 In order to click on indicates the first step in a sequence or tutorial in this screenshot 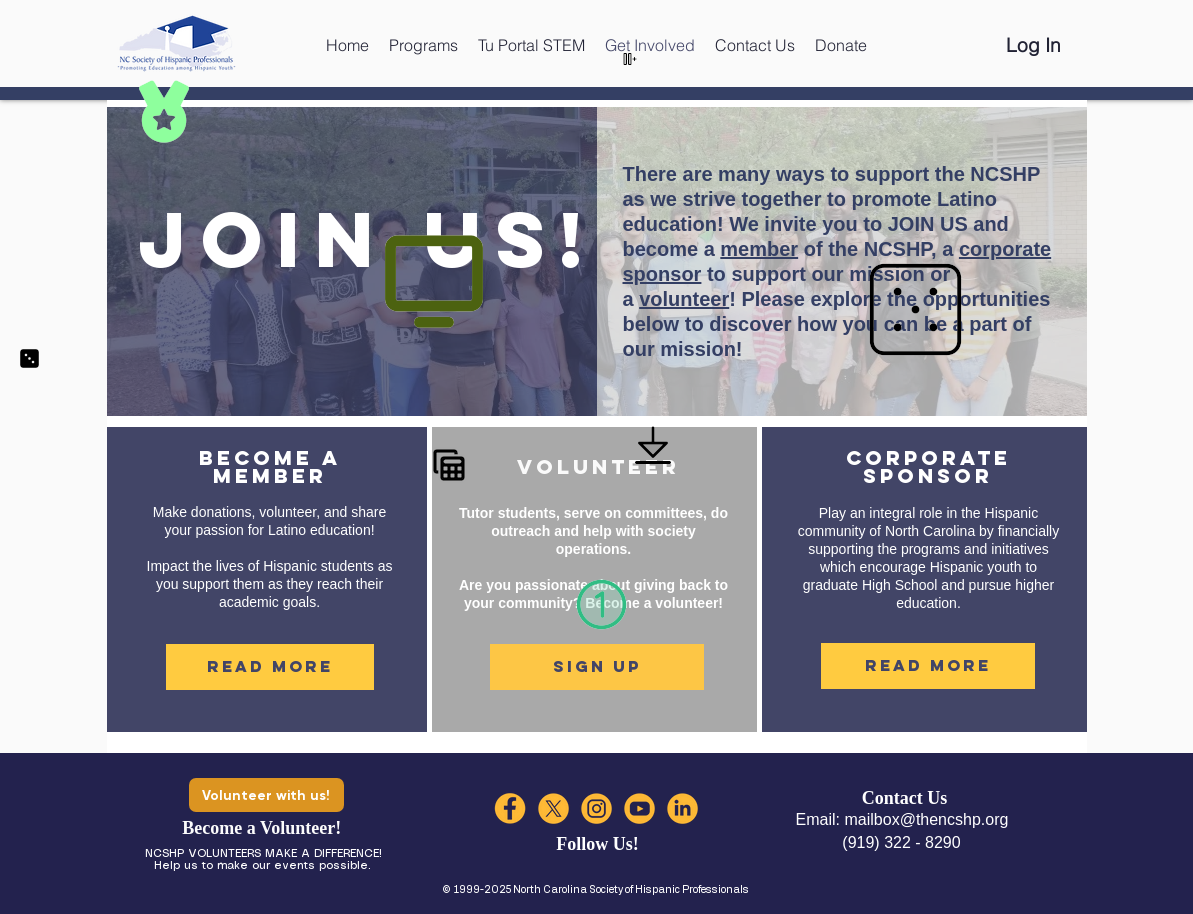, I will do `click(601, 604)`.